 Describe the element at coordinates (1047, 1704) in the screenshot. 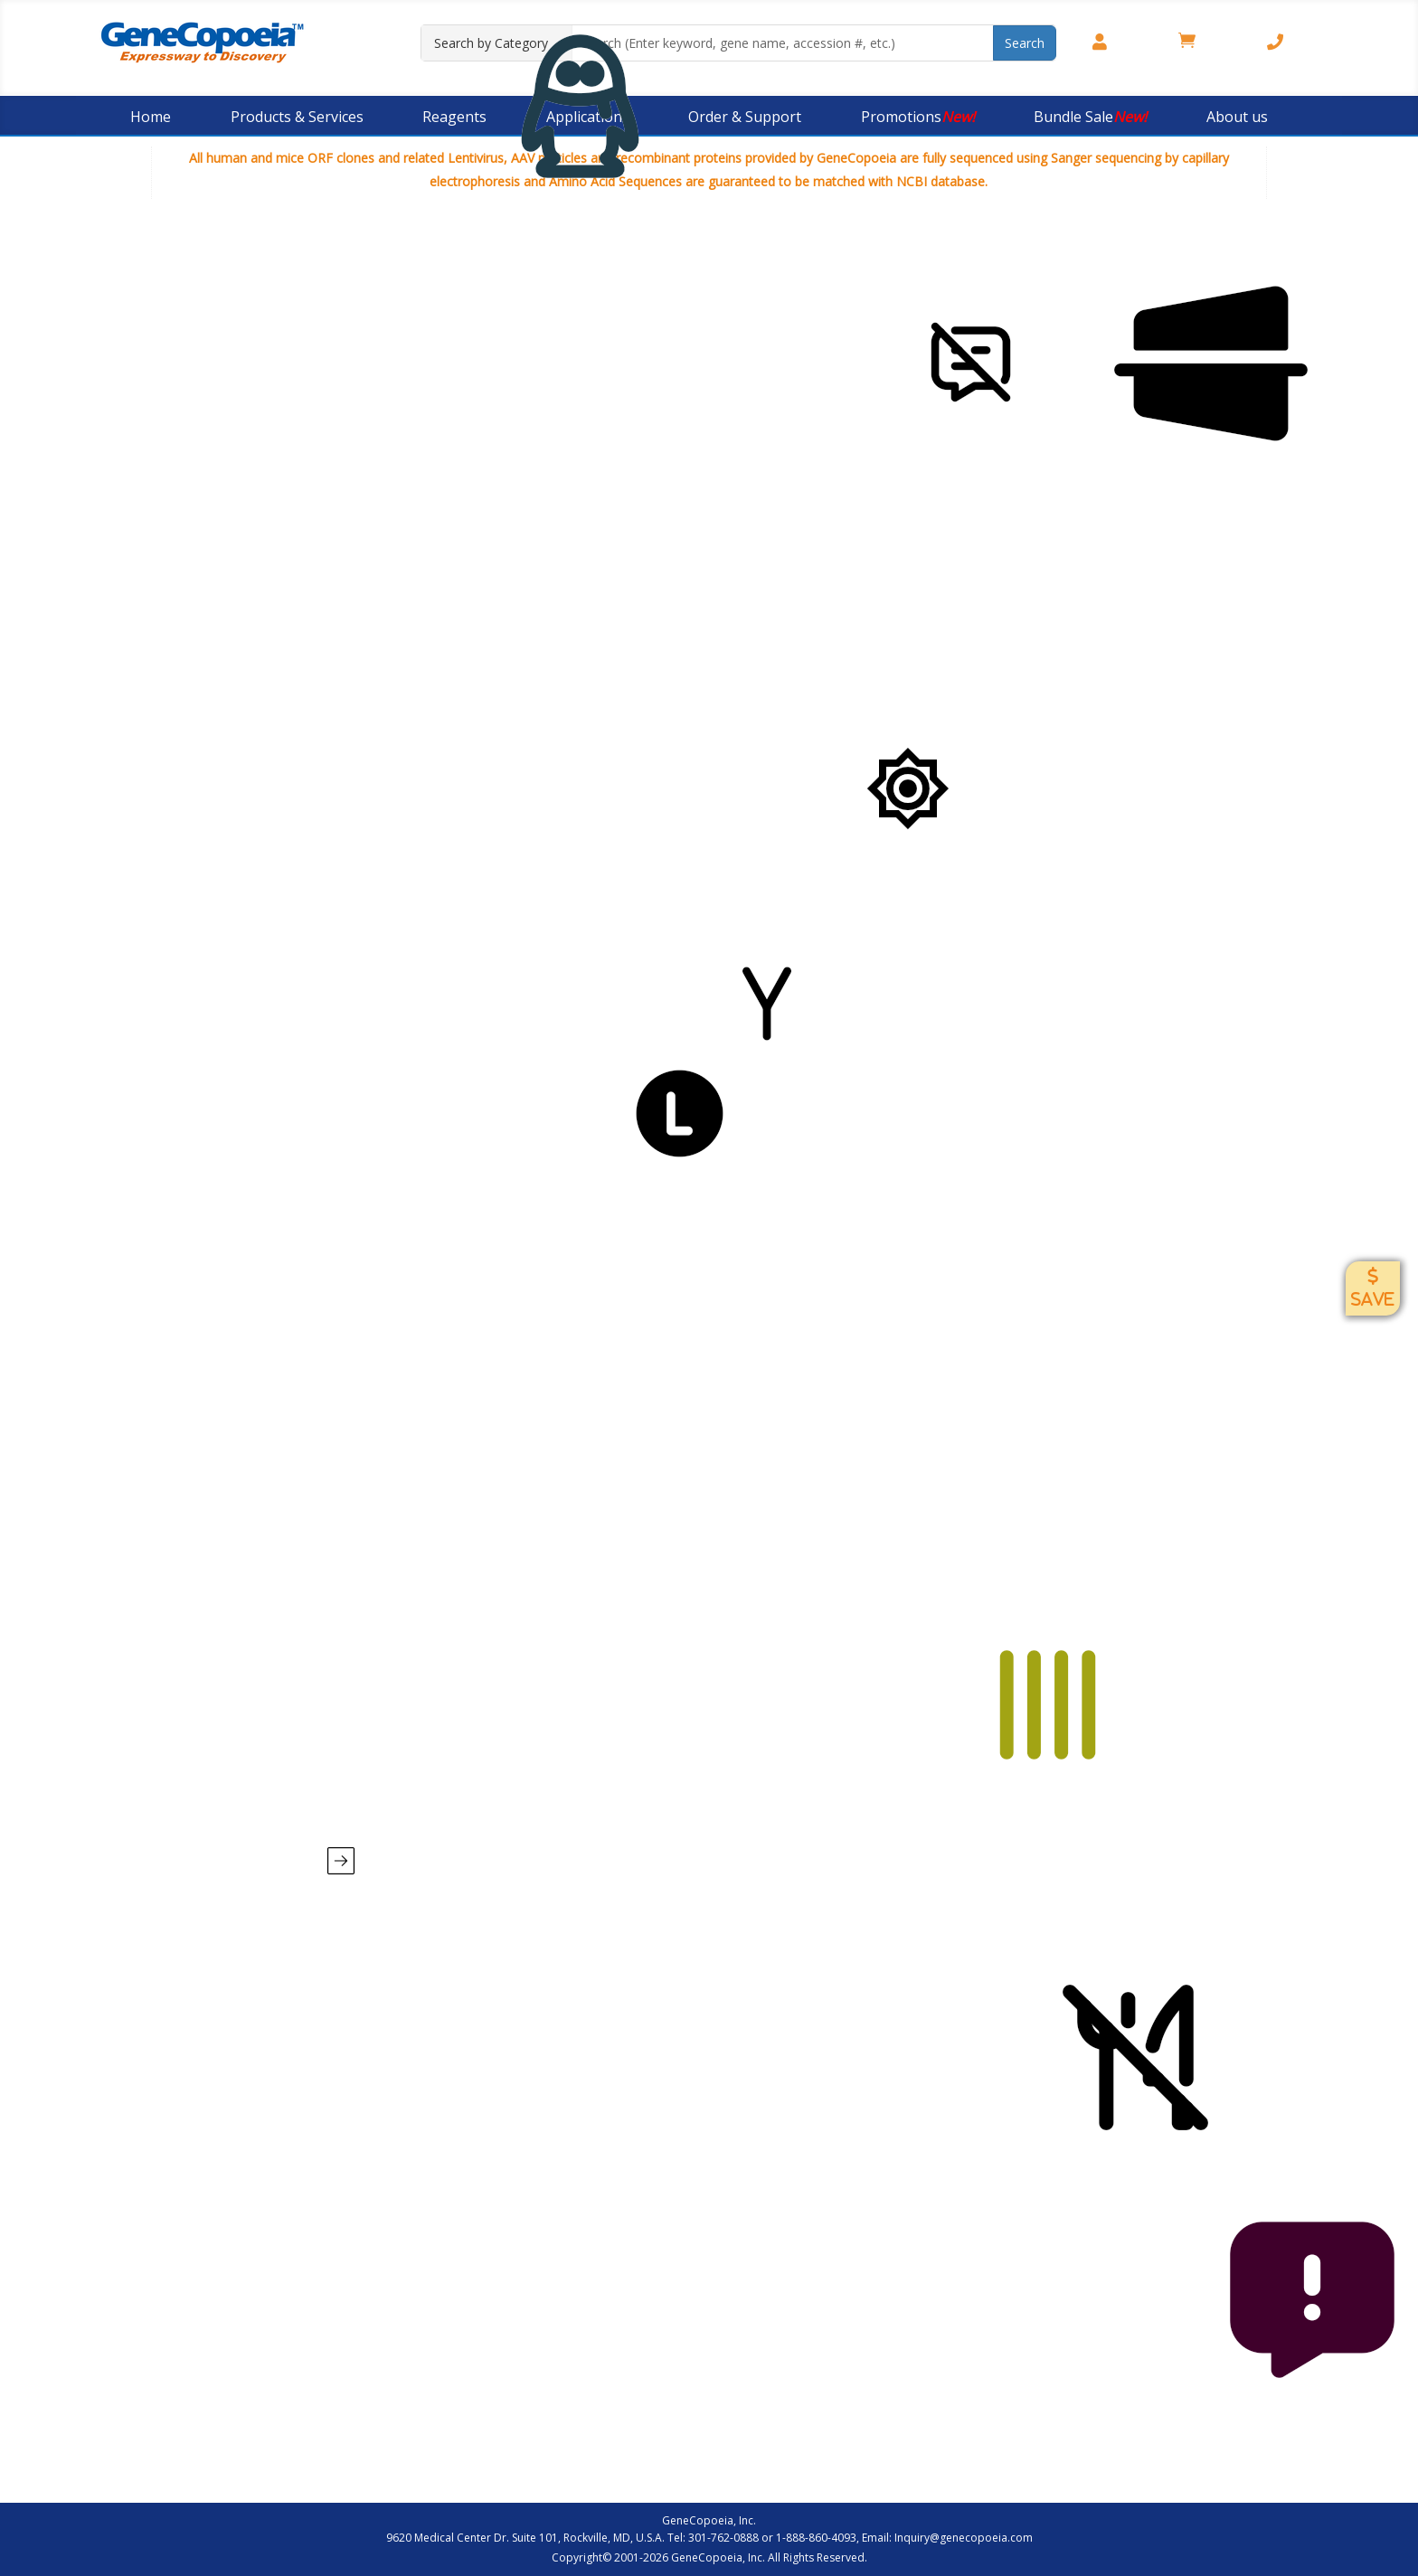

I see `indicates a count or tally of four items` at that location.